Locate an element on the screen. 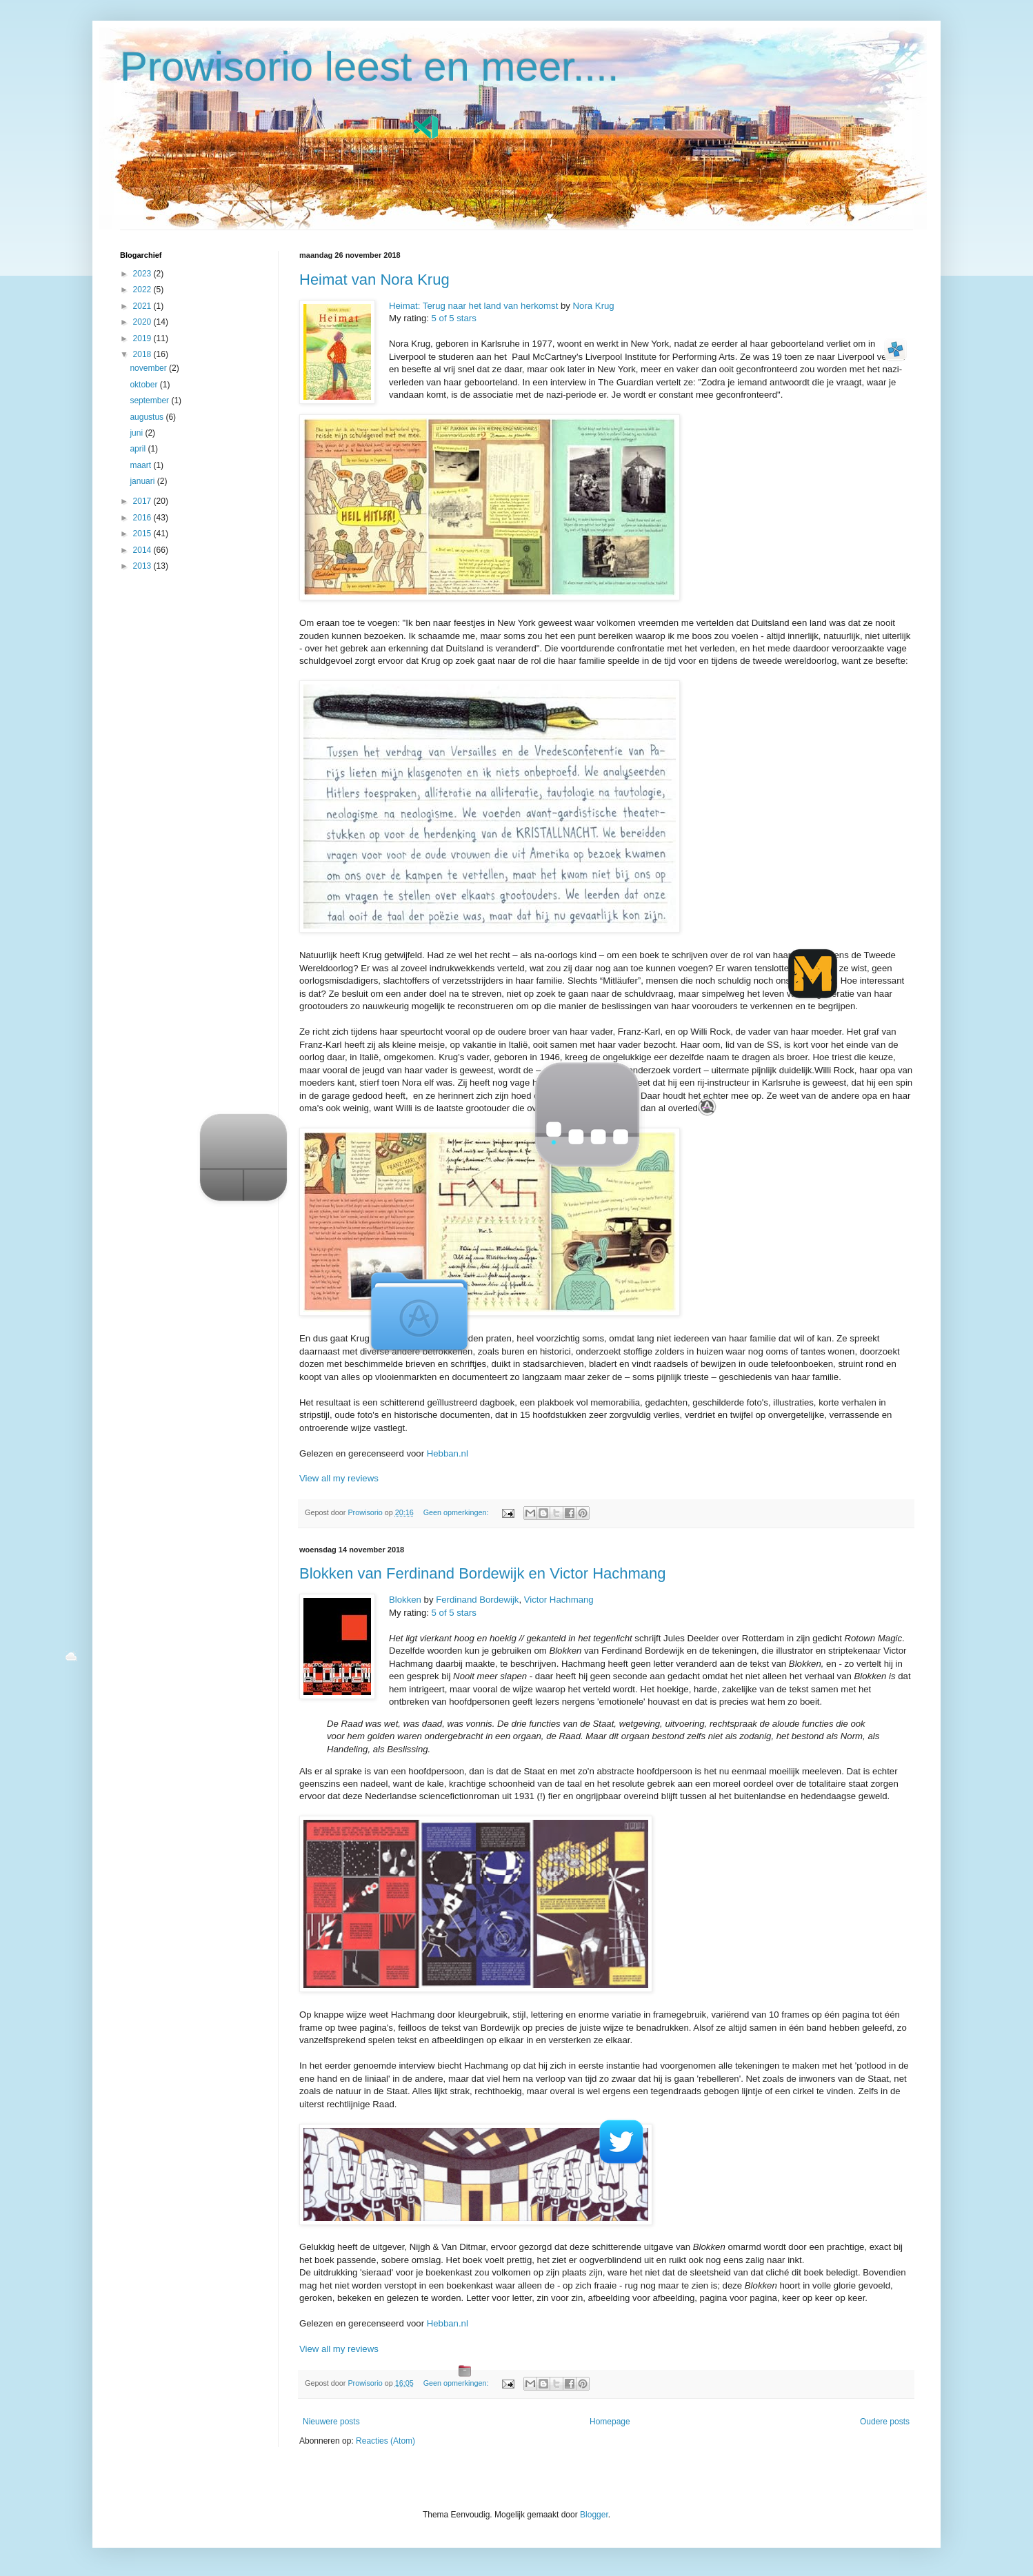 This screenshot has width=1033, height=2576. open the software update manager is located at coordinates (707, 1106).